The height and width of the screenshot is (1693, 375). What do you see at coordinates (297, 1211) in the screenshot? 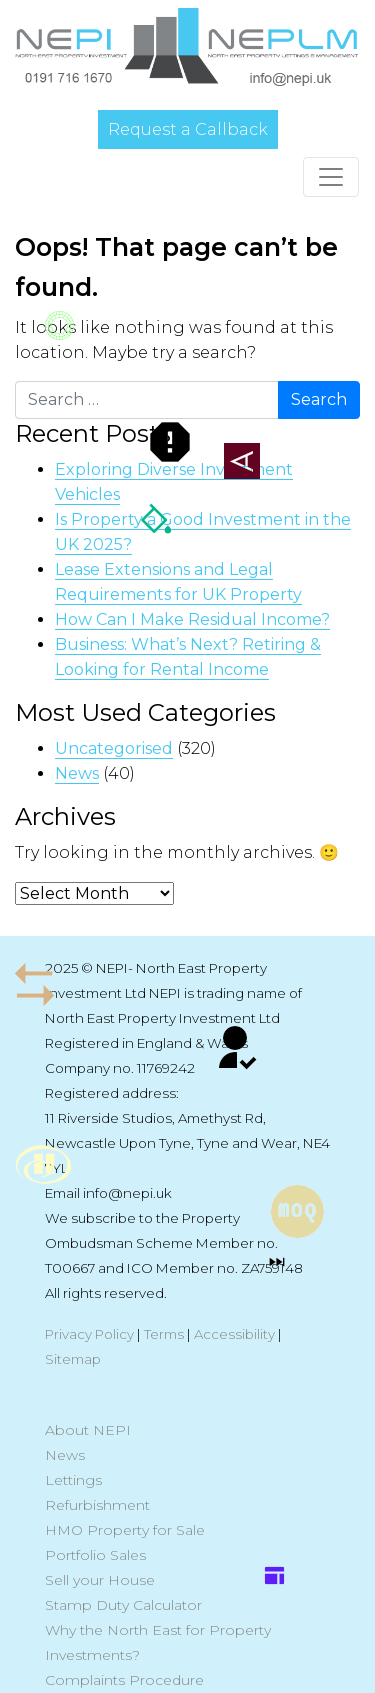
I see `moq library or framework logo` at bounding box center [297, 1211].